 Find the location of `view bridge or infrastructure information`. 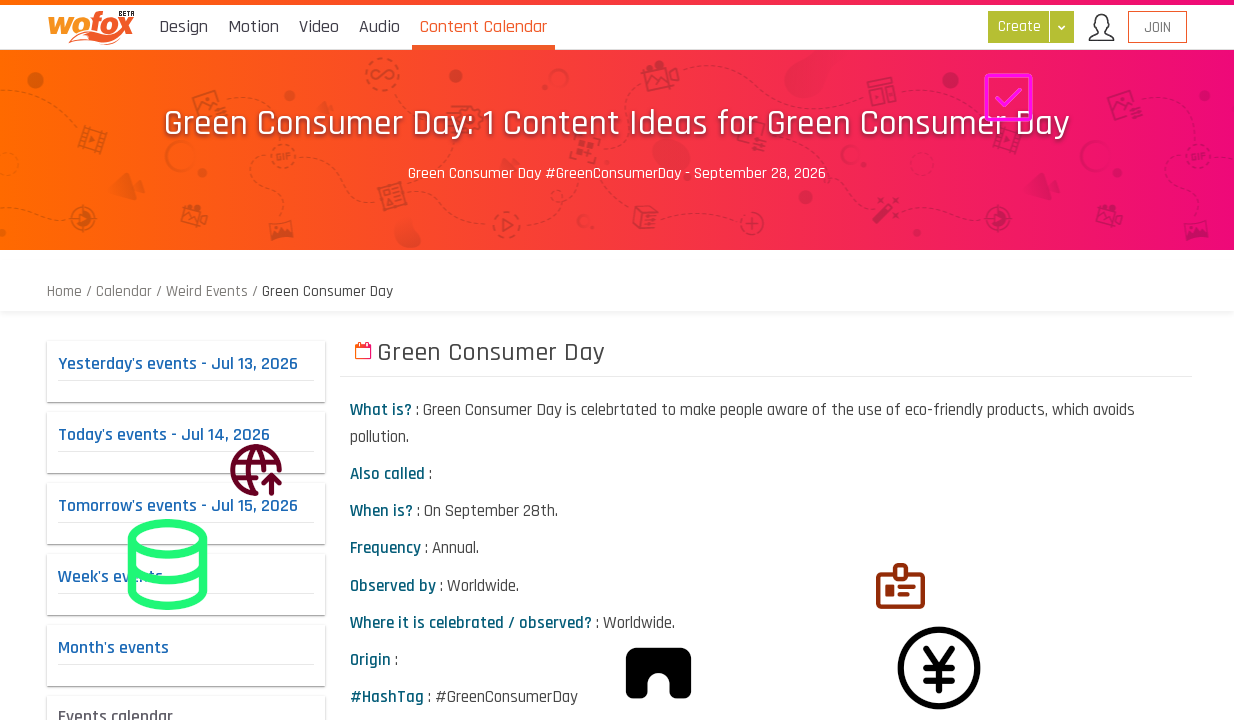

view bridge or infrastructure information is located at coordinates (658, 669).